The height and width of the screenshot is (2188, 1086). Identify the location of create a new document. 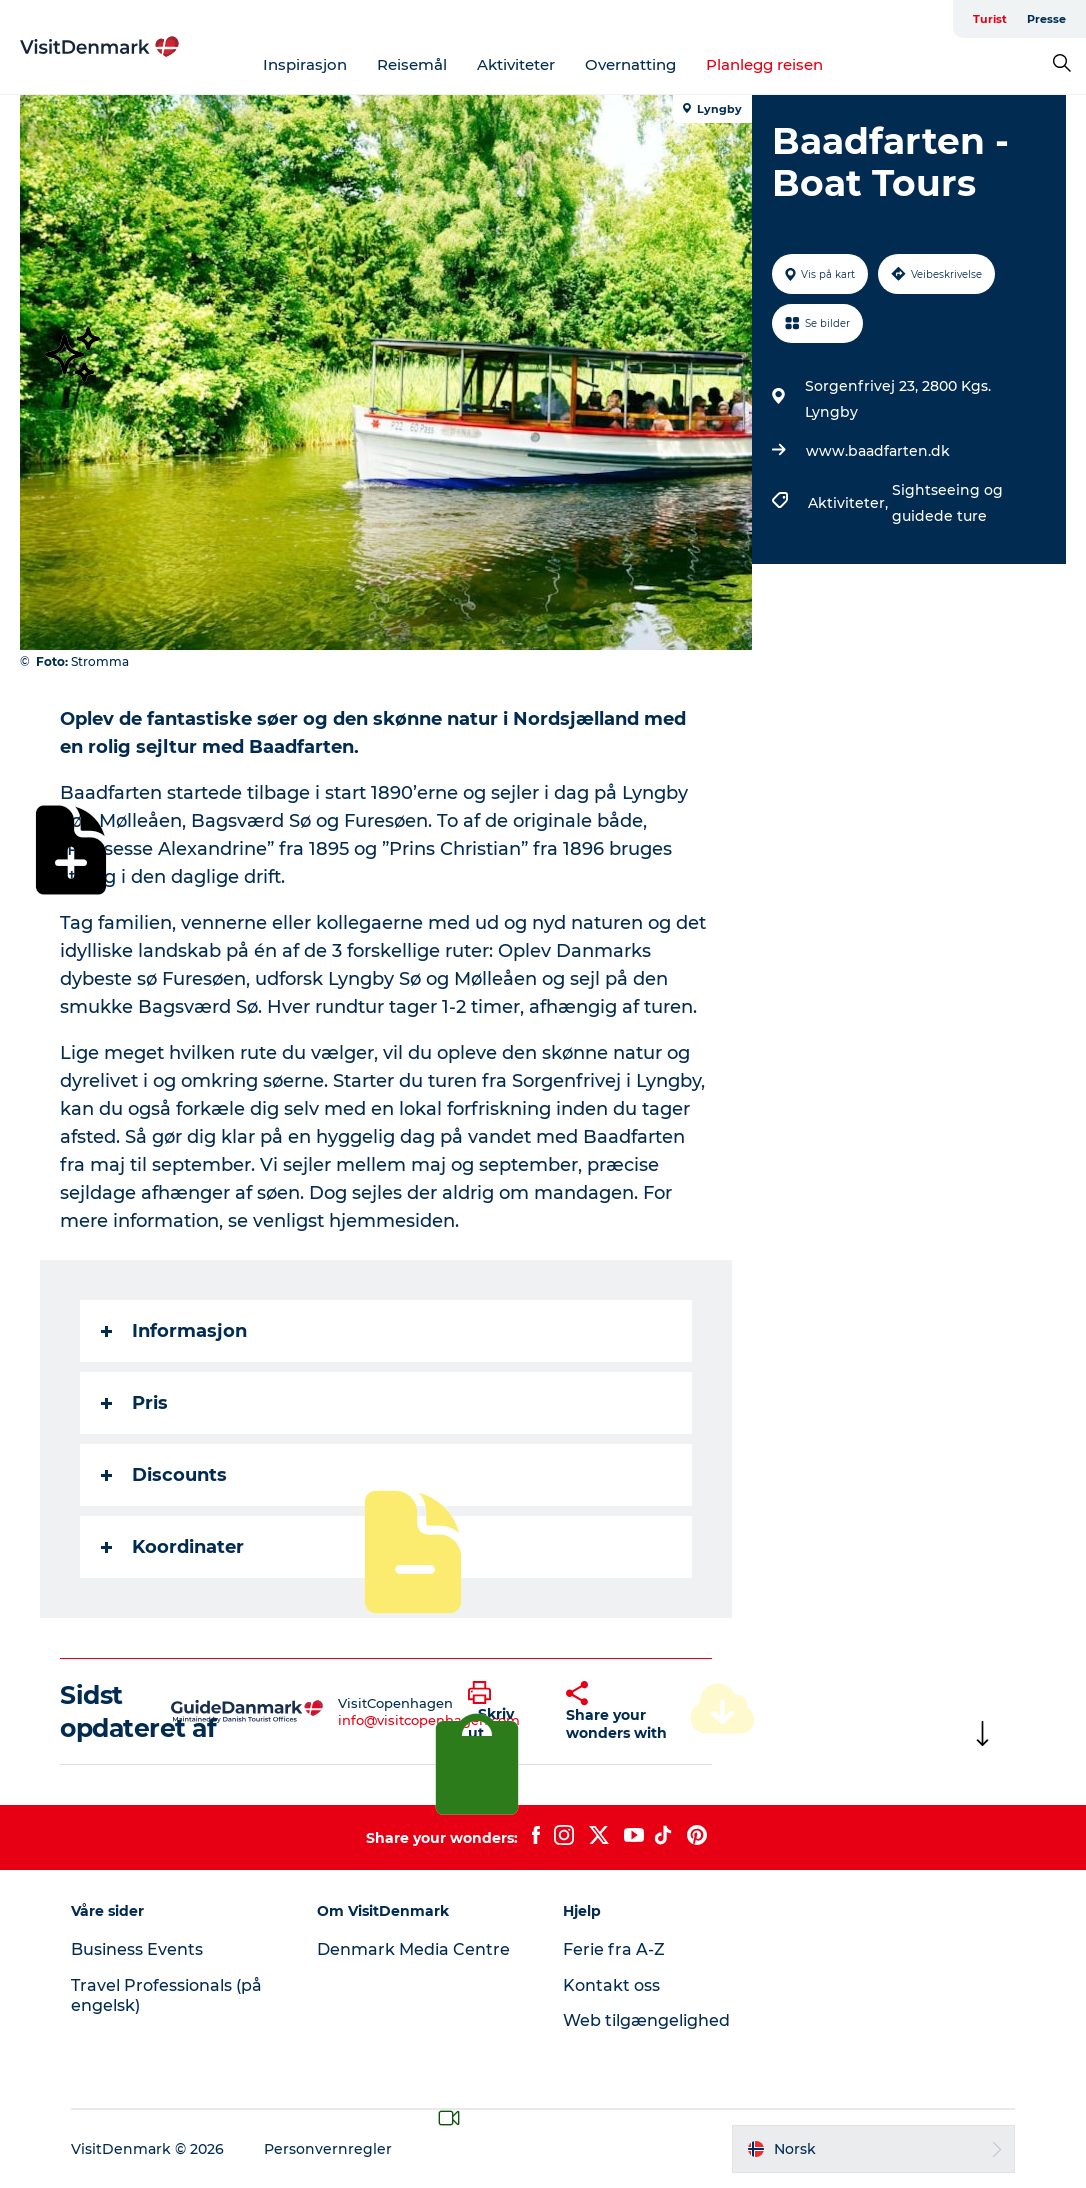
(71, 850).